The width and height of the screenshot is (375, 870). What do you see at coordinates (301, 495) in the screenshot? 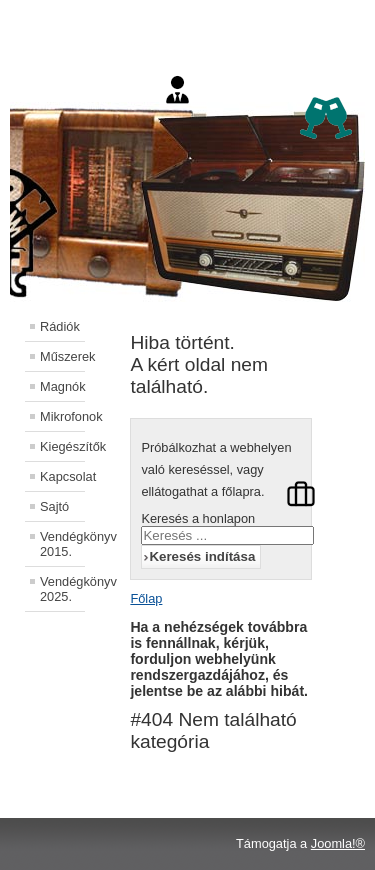
I see `access work or business-related features` at bounding box center [301, 495].